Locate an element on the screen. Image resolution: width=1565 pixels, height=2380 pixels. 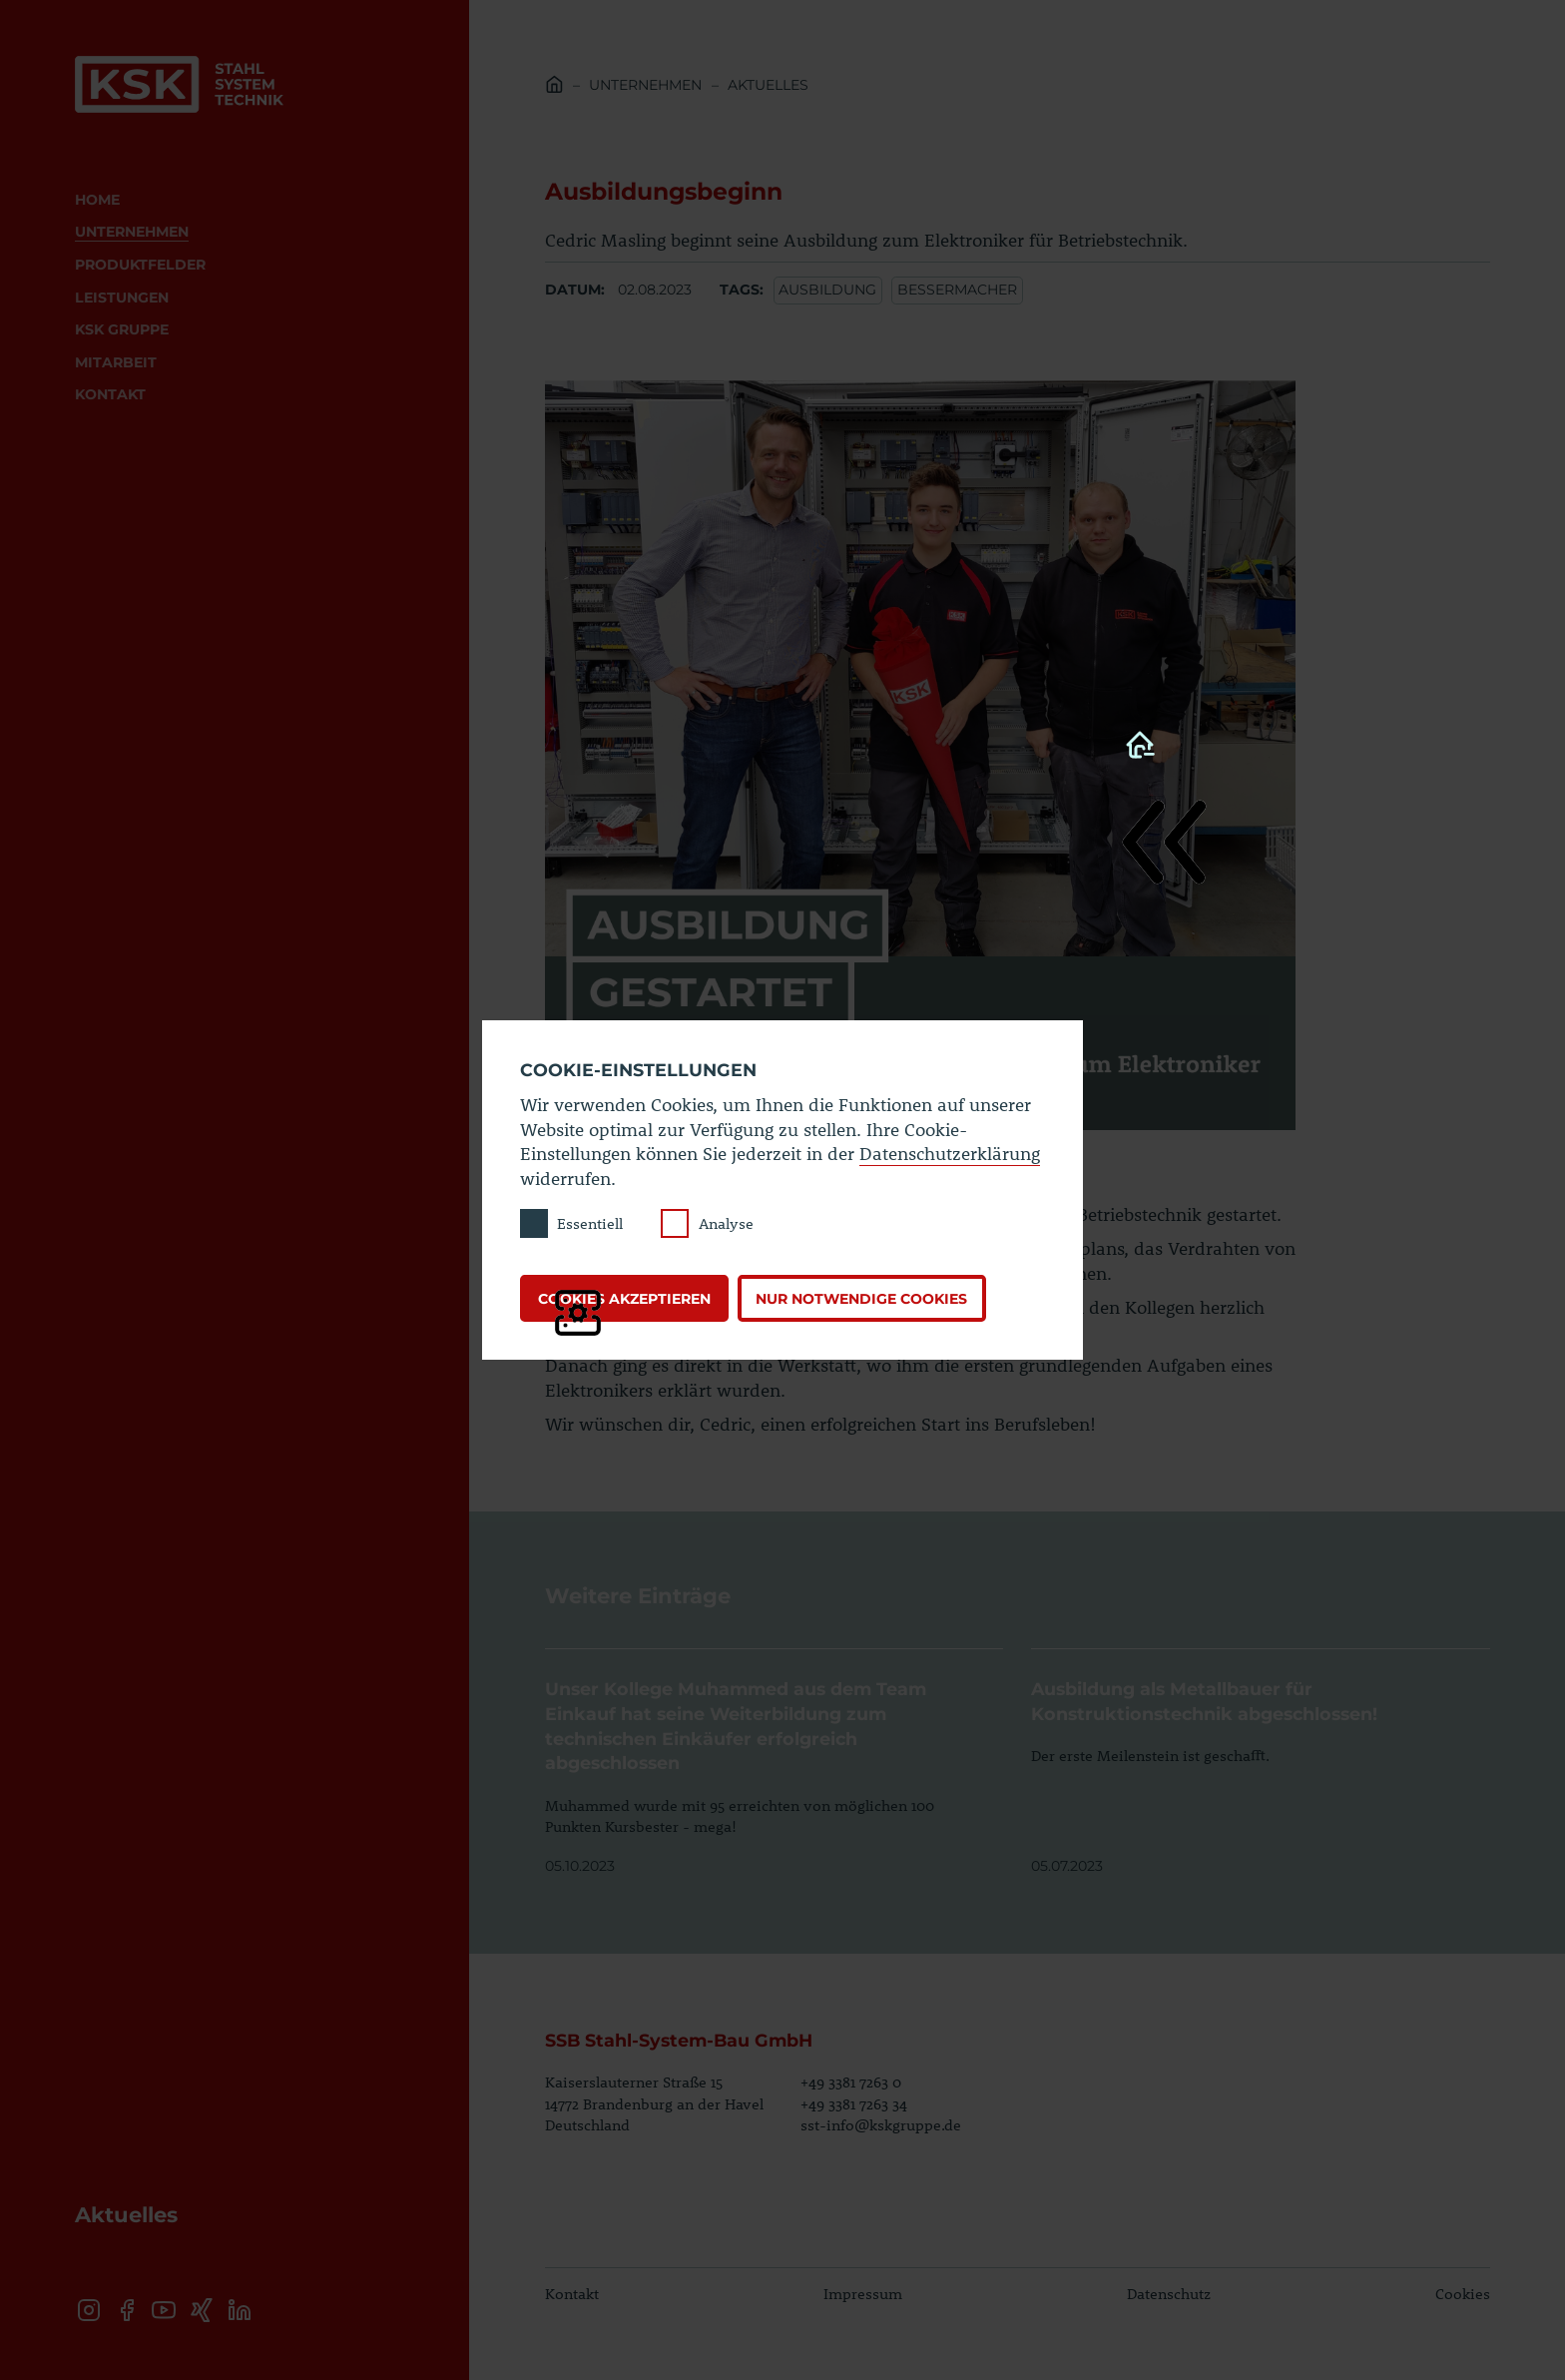
go back to previous screen is located at coordinates (1164, 842).